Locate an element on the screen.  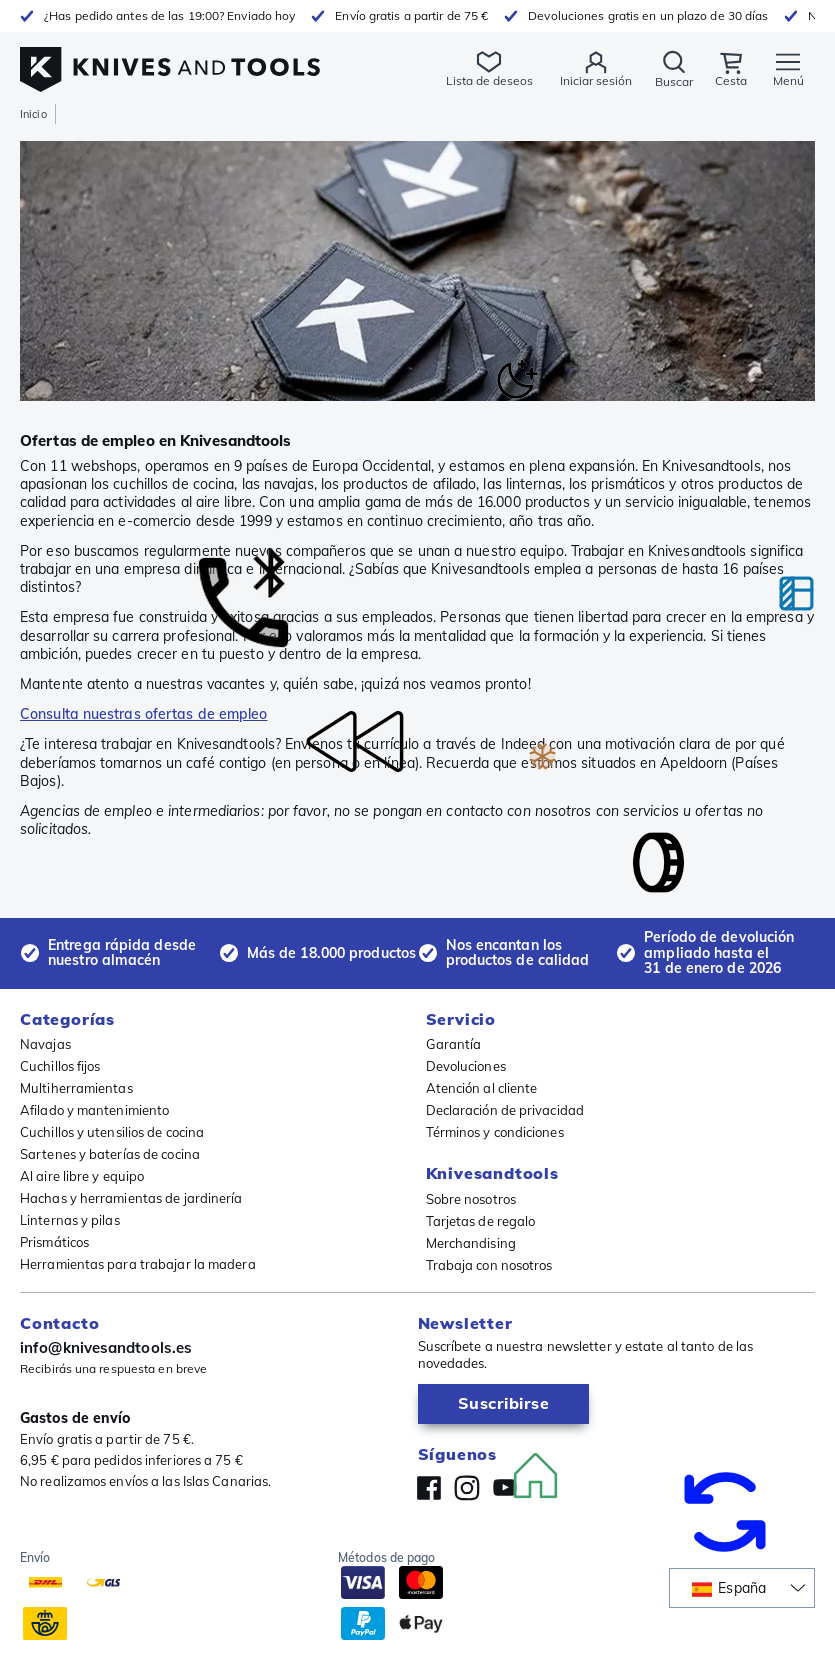
view your coin balance or currency is located at coordinates (658, 862).